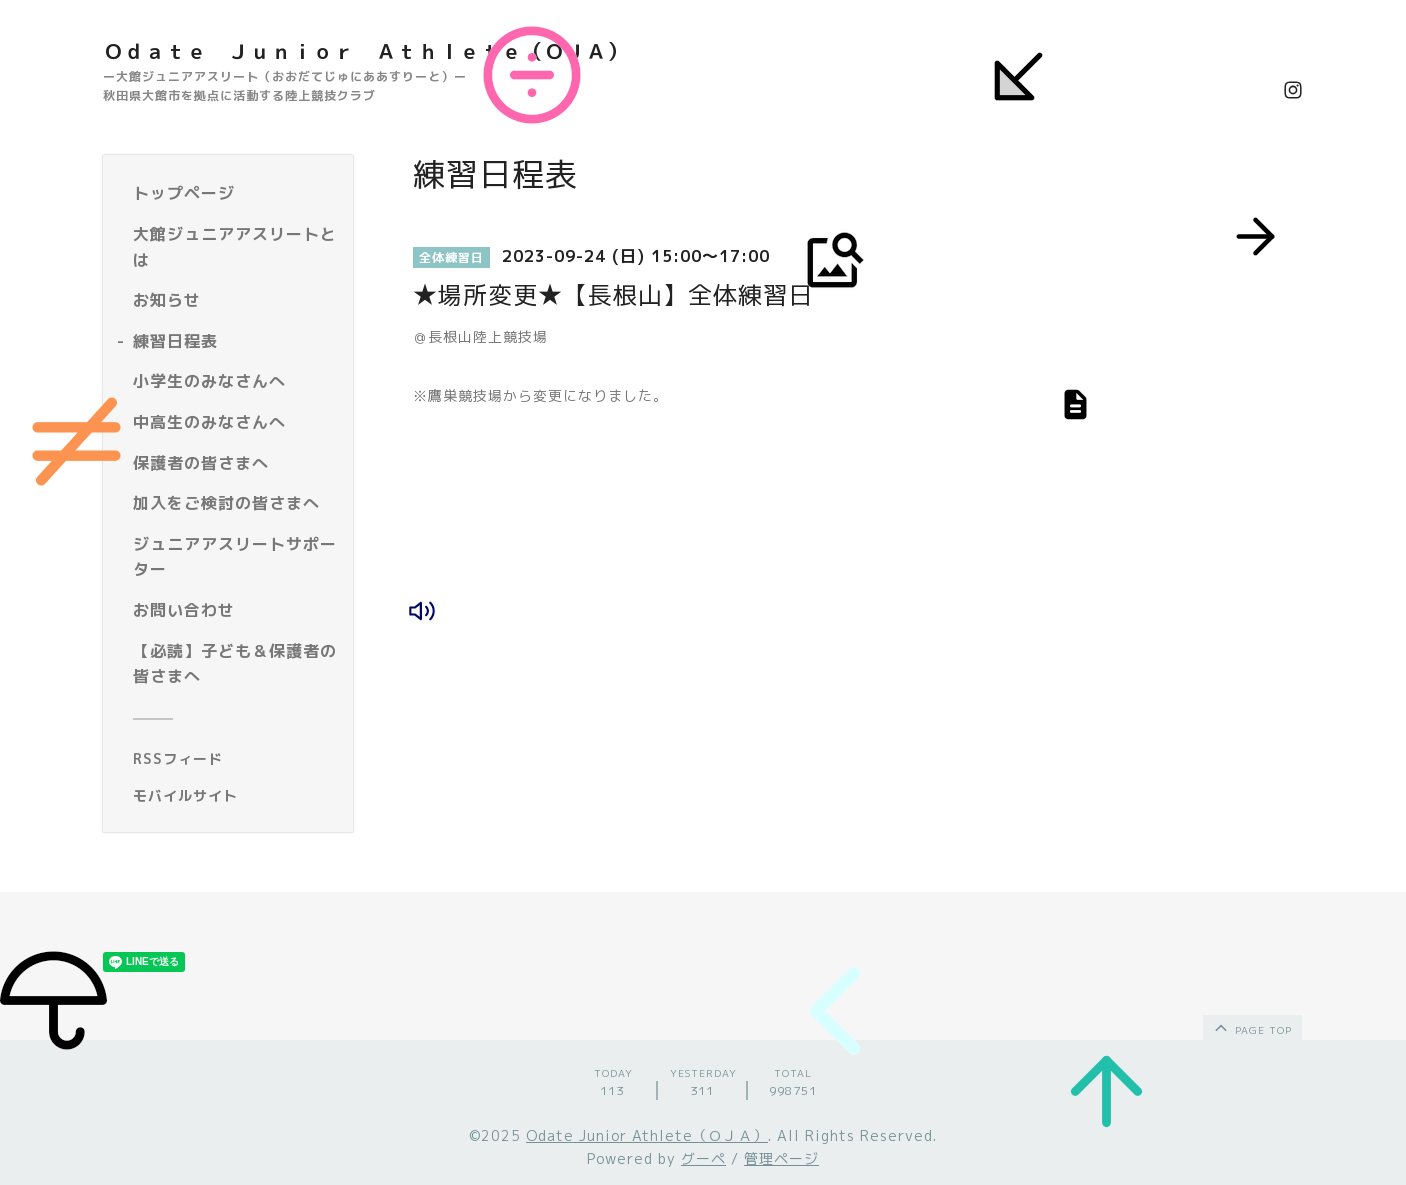 The image size is (1406, 1185). What do you see at coordinates (1075, 404) in the screenshot?
I see `view document contents` at bounding box center [1075, 404].